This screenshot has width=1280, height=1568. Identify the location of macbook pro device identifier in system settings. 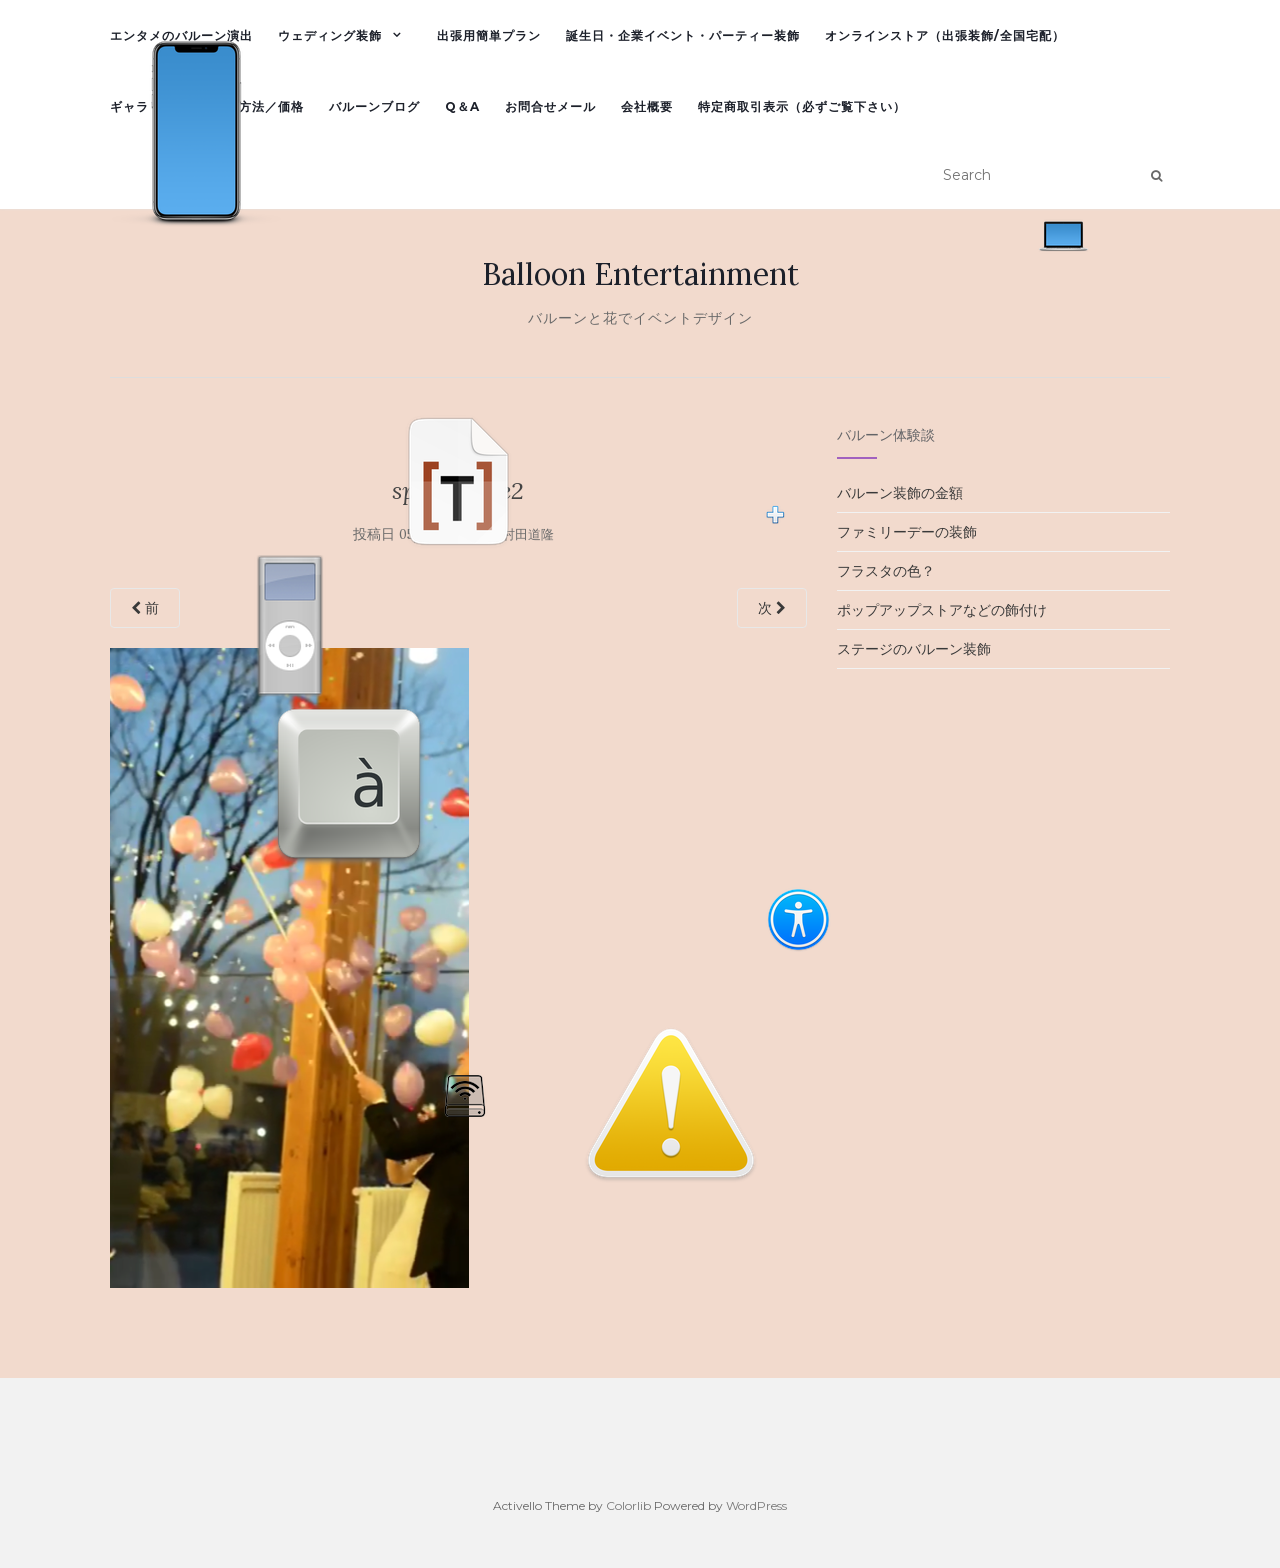
(1063, 234).